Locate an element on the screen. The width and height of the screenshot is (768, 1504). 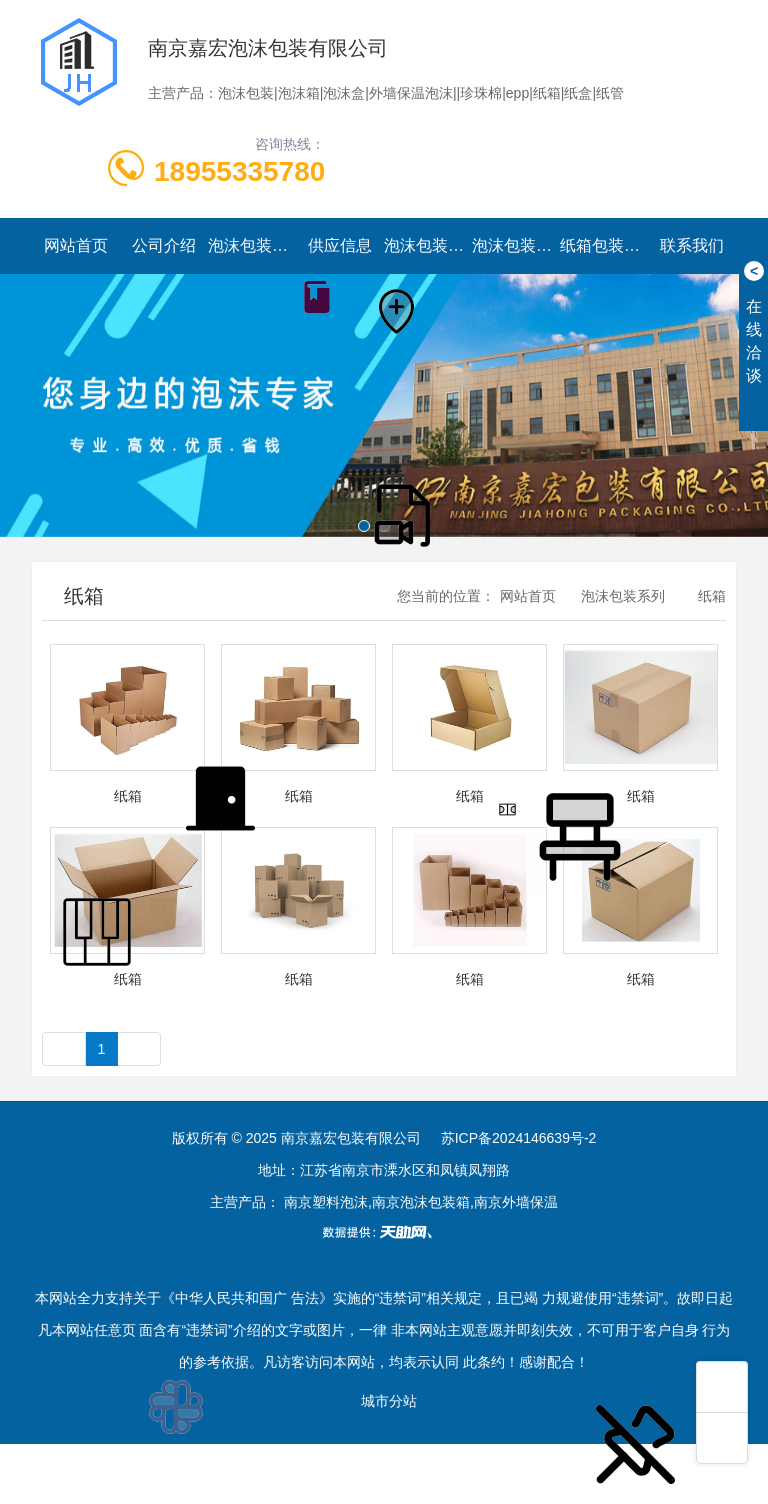
unpin an item from your saved list is located at coordinates (635, 1444).